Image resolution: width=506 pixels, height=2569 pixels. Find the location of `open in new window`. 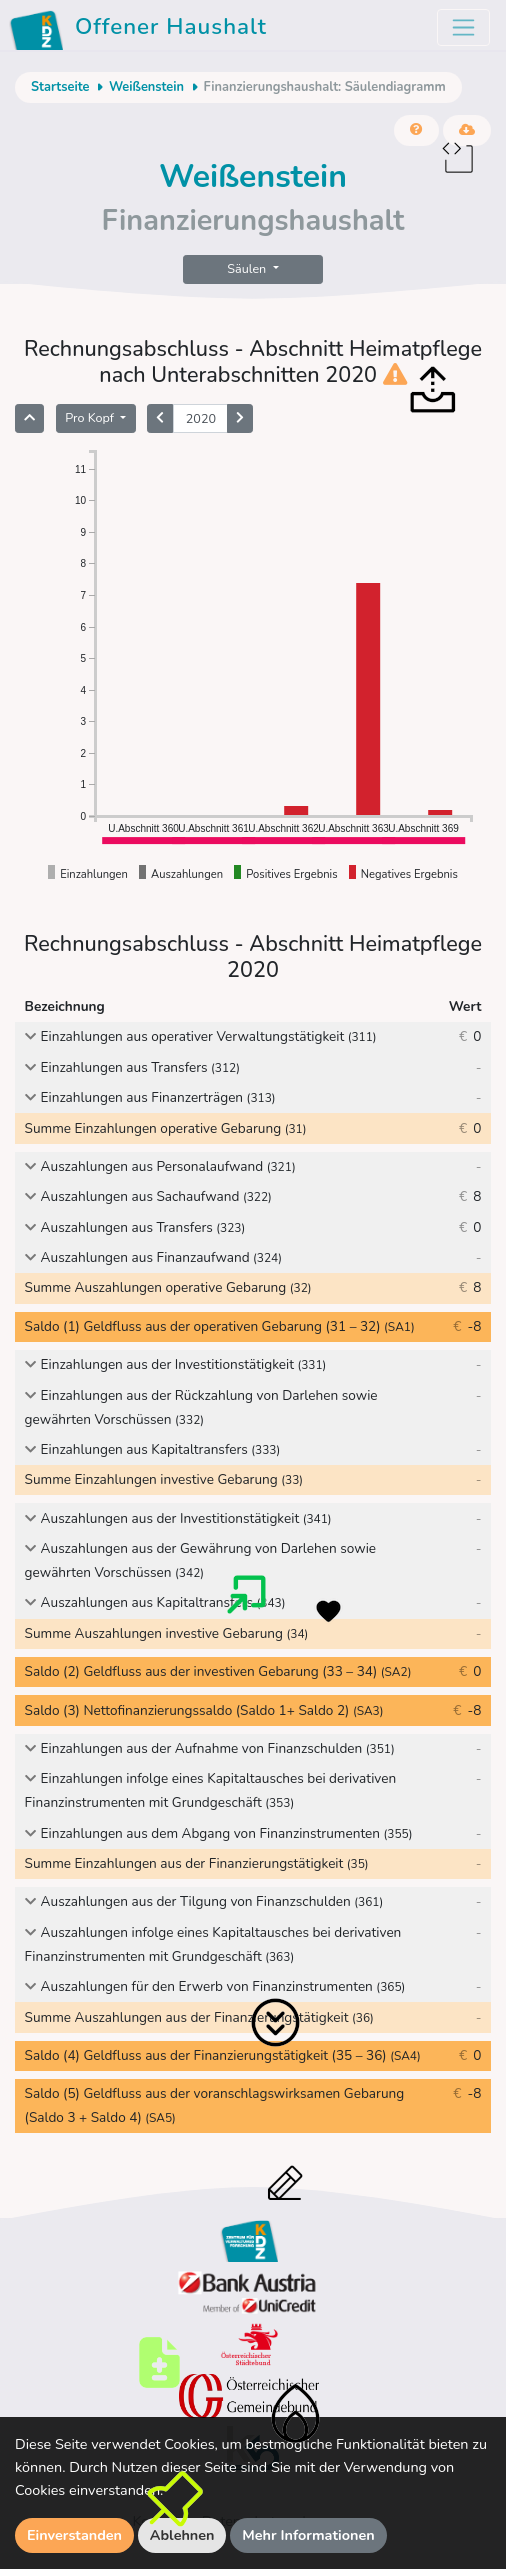

open in new window is located at coordinates (246, 1594).